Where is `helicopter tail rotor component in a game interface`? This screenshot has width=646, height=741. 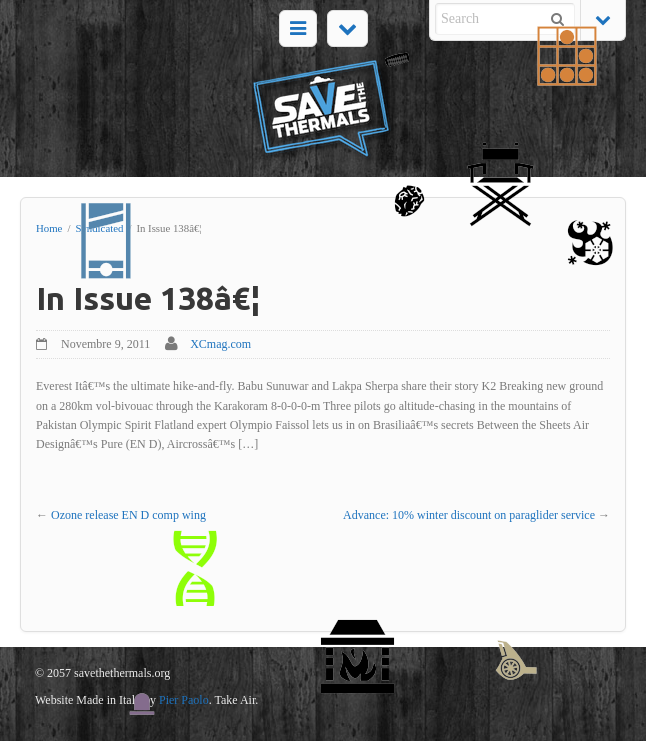
helicopter tail rotor component in a game interface is located at coordinates (516, 660).